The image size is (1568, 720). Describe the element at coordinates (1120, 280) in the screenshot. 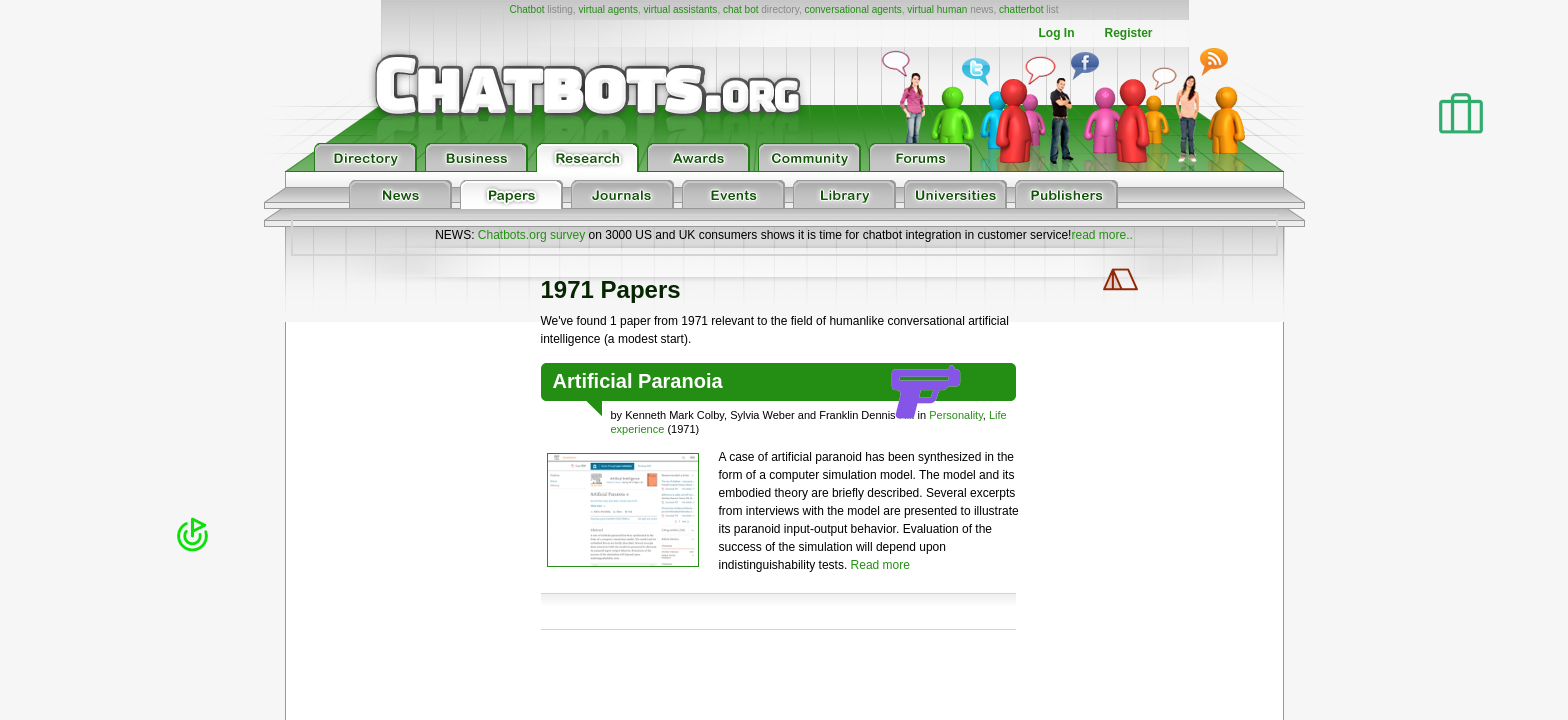

I see `view camping or outdoor locations` at that location.